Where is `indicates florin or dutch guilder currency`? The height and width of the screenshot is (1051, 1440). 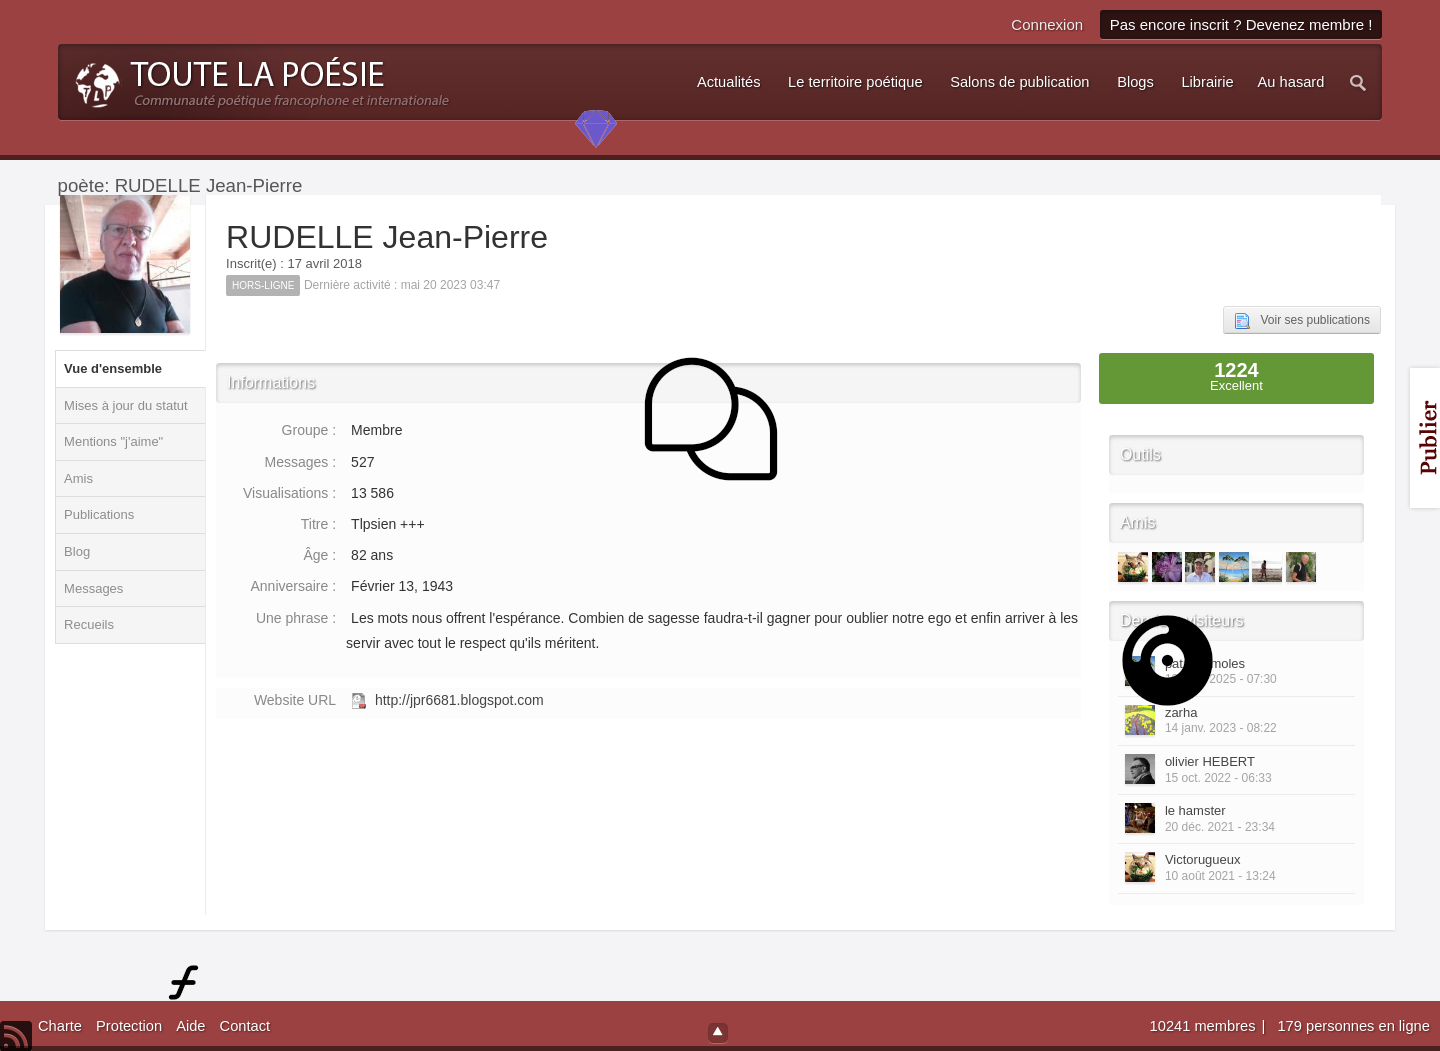
indicates florin or dutch guilder currency is located at coordinates (183, 982).